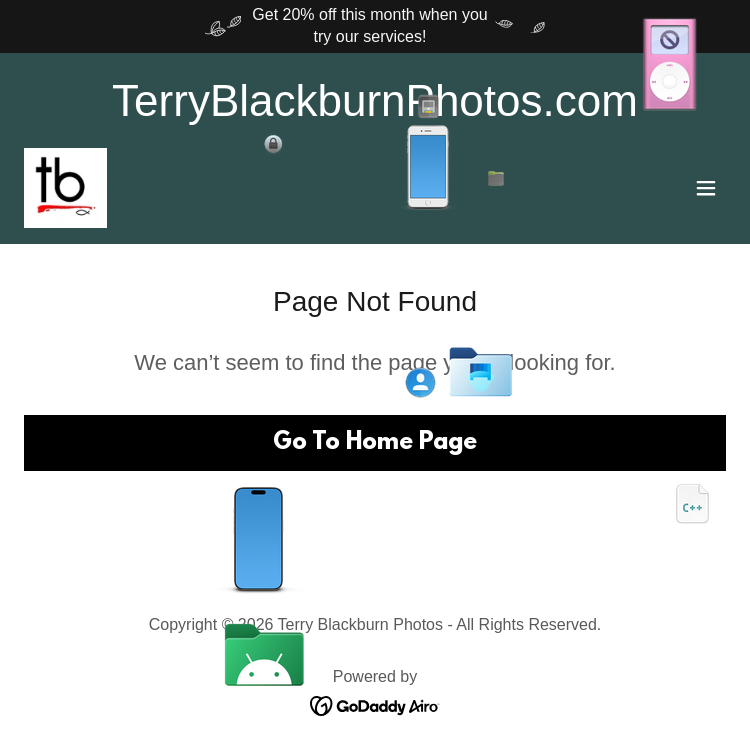  Describe the element at coordinates (692, 503) in the screenshot. I see `a C++ source code file` at that location.